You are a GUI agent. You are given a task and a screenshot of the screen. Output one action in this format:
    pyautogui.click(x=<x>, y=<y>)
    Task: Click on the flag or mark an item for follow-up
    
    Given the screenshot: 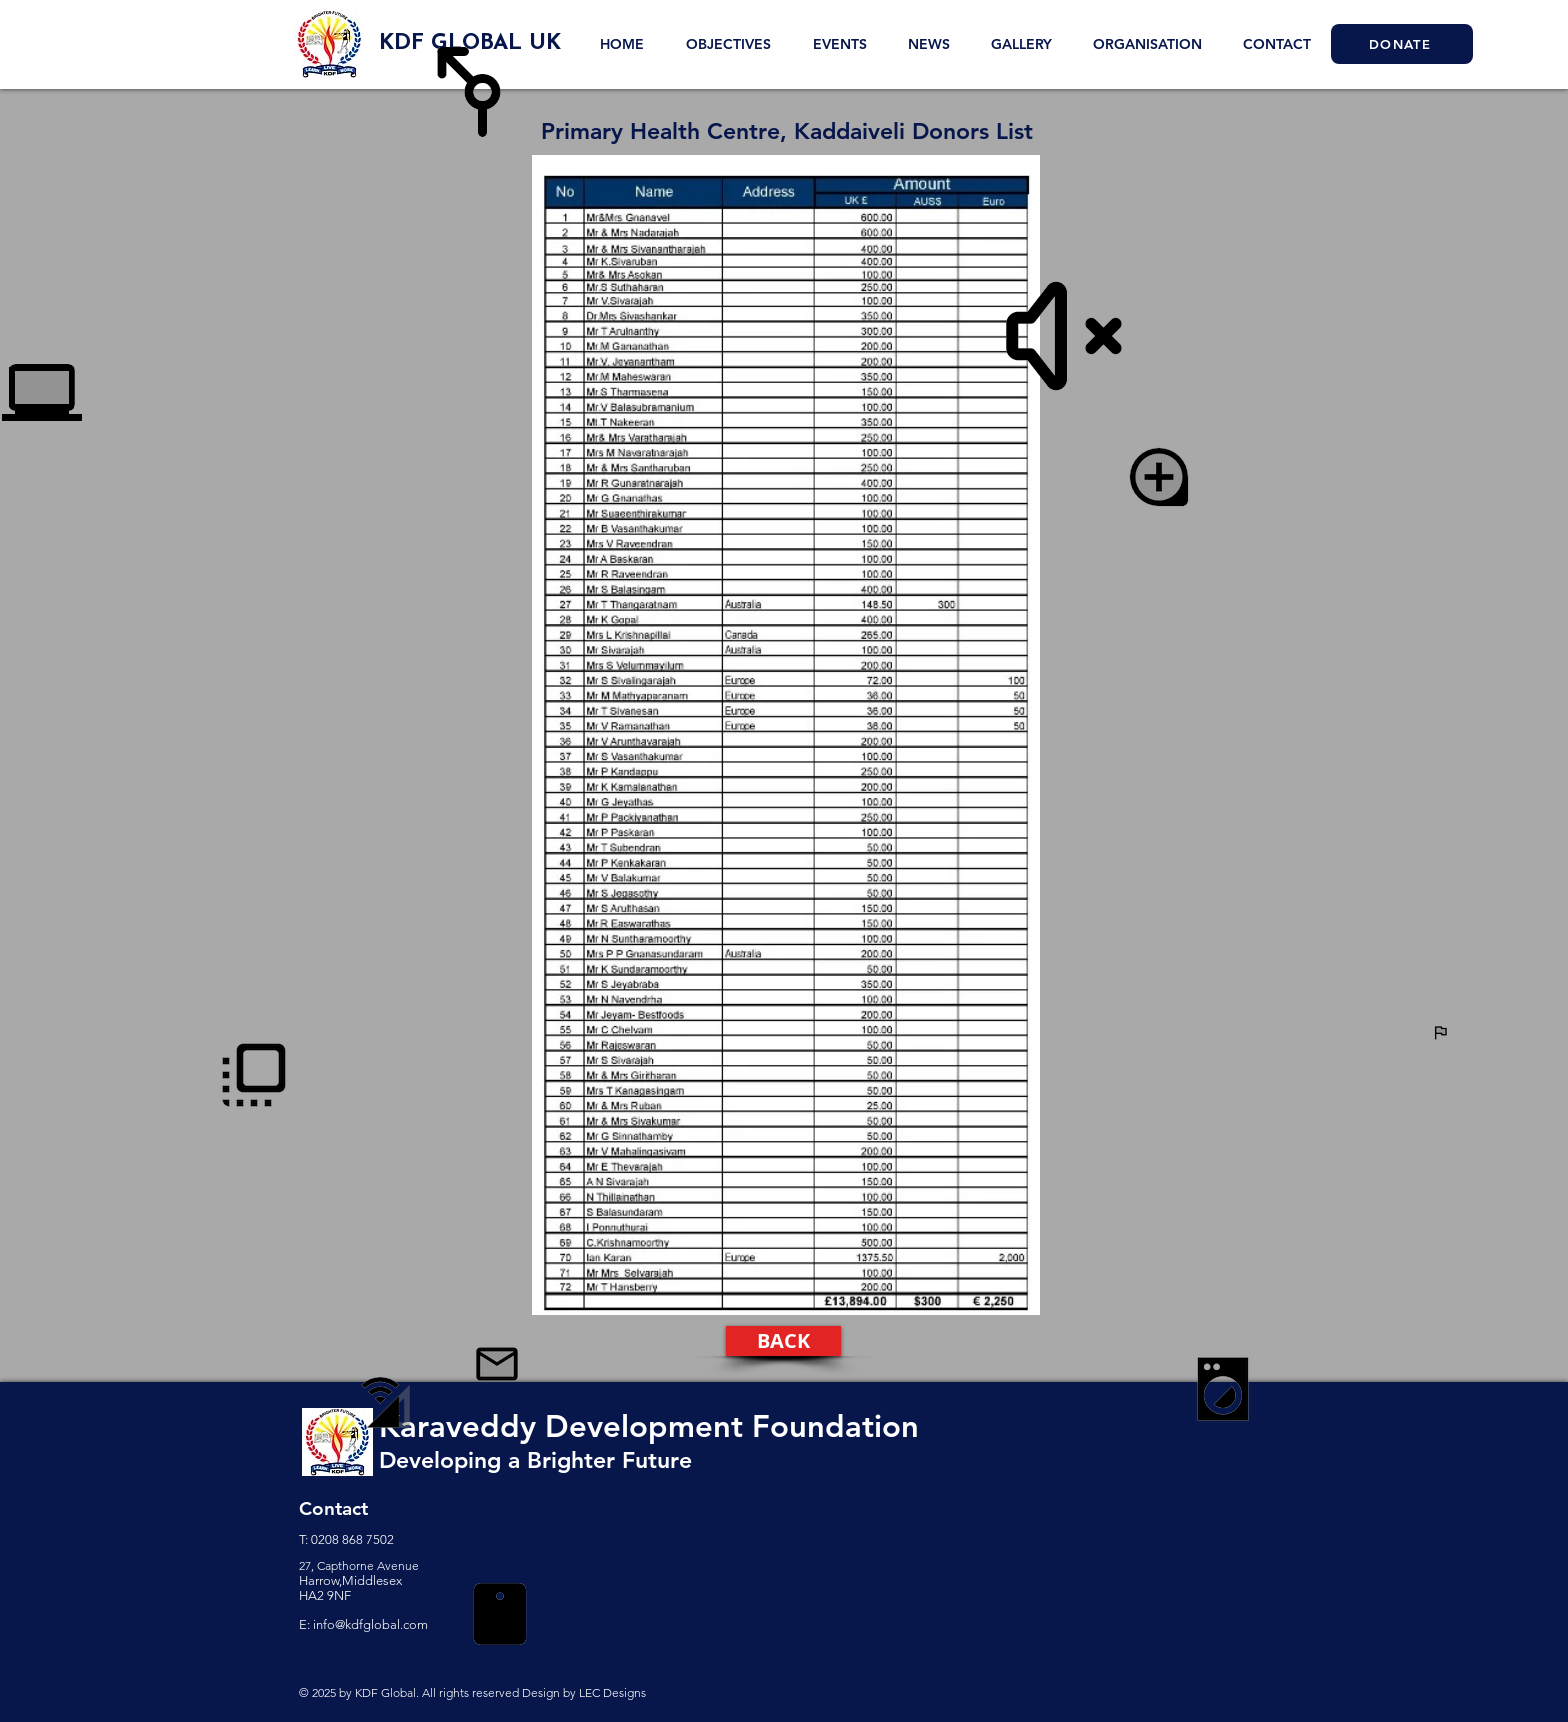 What is the action you would take?
    pyautogui.click(x=1440, y=1032)
    